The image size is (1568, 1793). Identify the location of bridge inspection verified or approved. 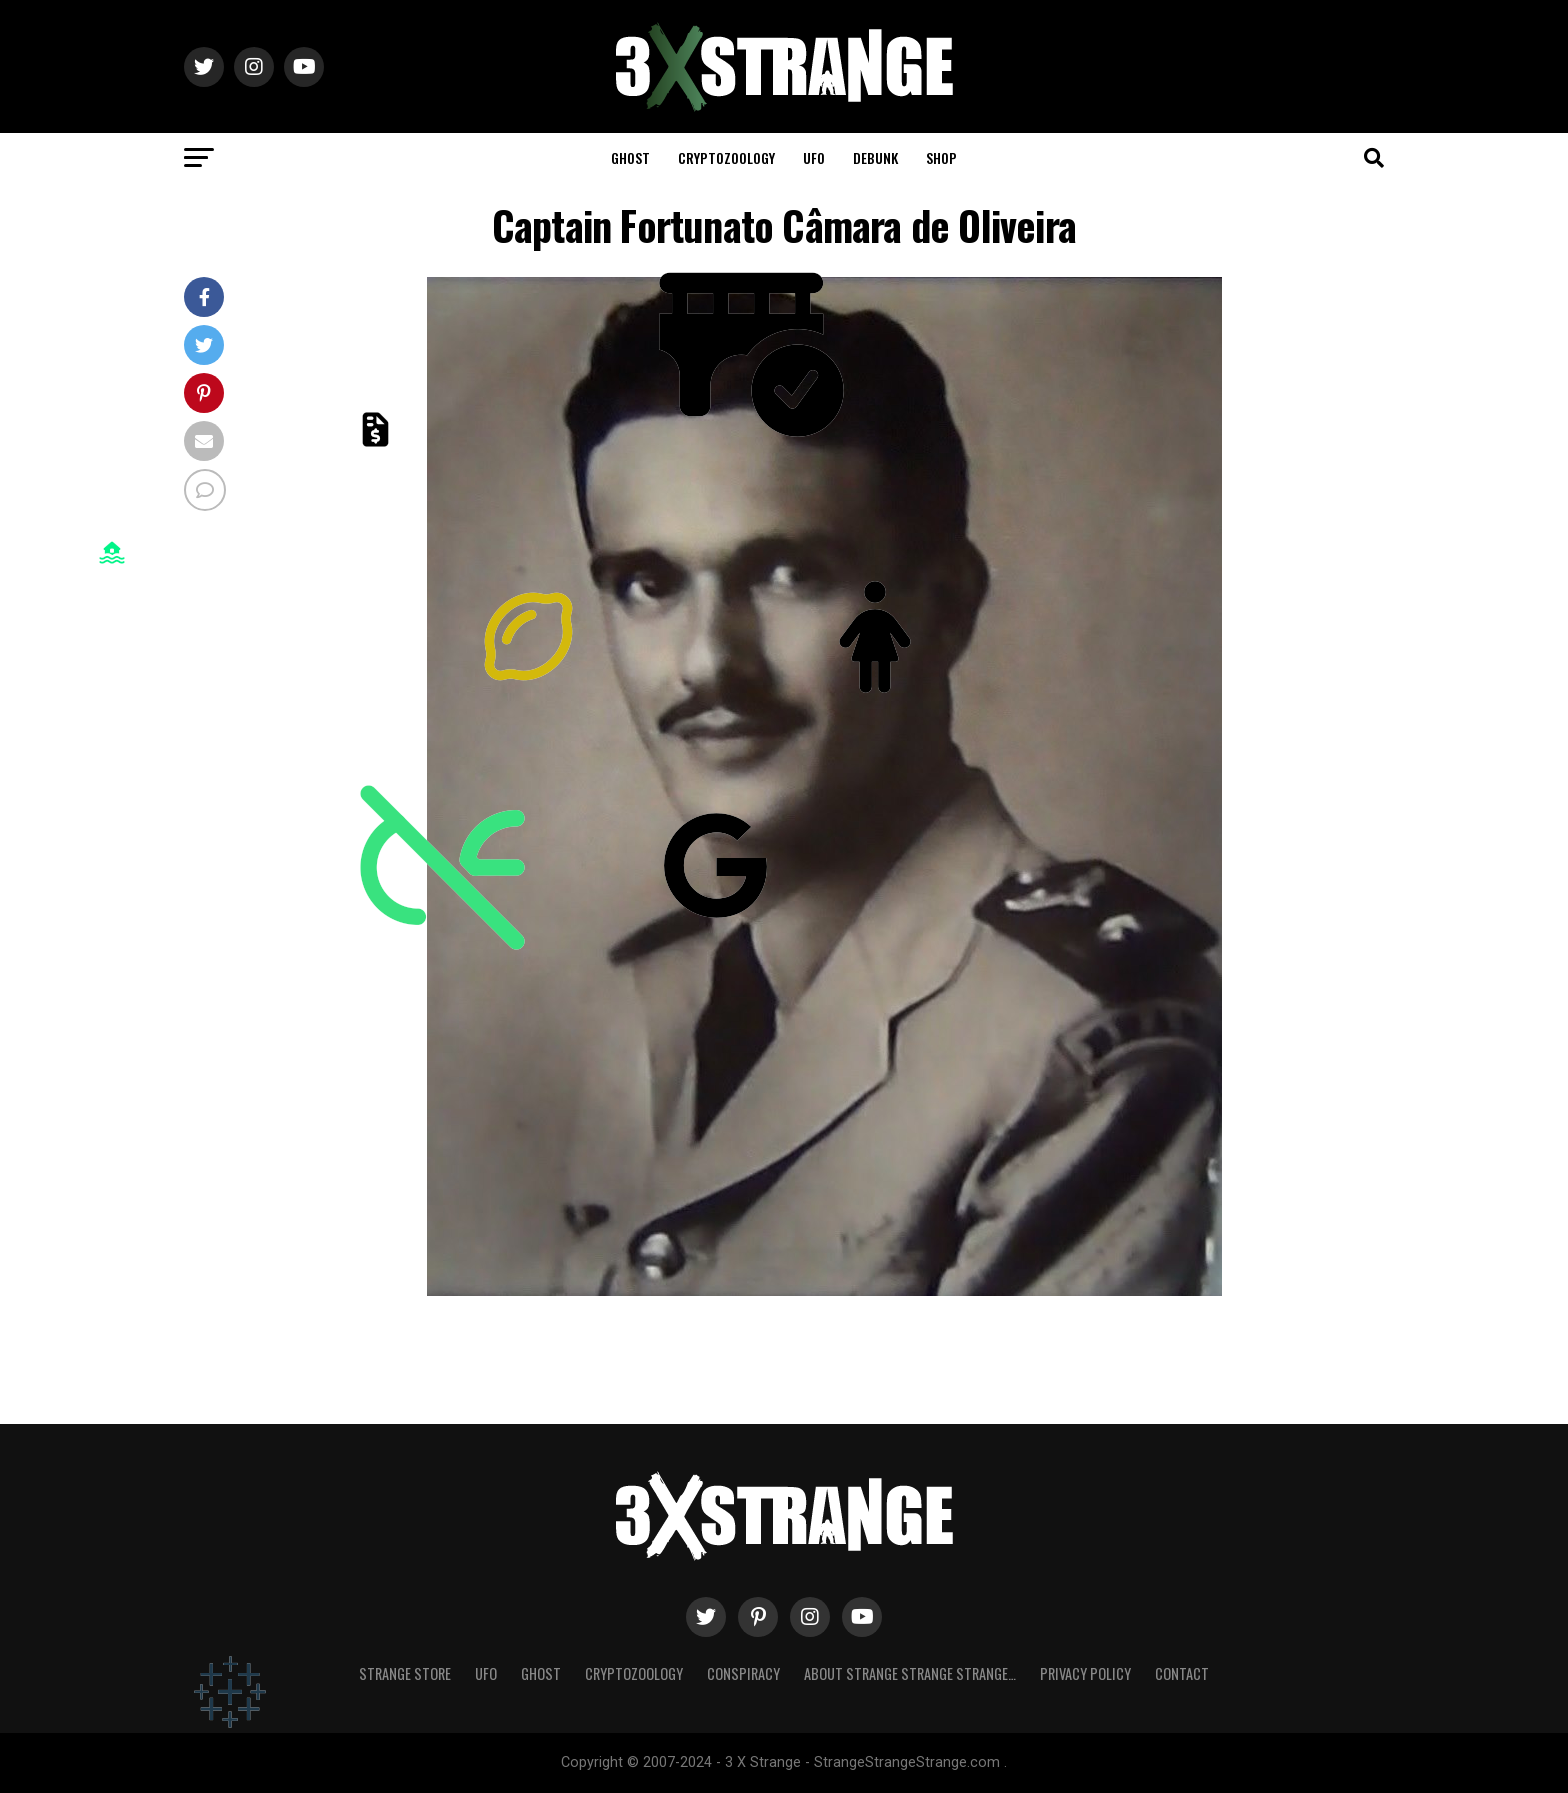
(751, 344).